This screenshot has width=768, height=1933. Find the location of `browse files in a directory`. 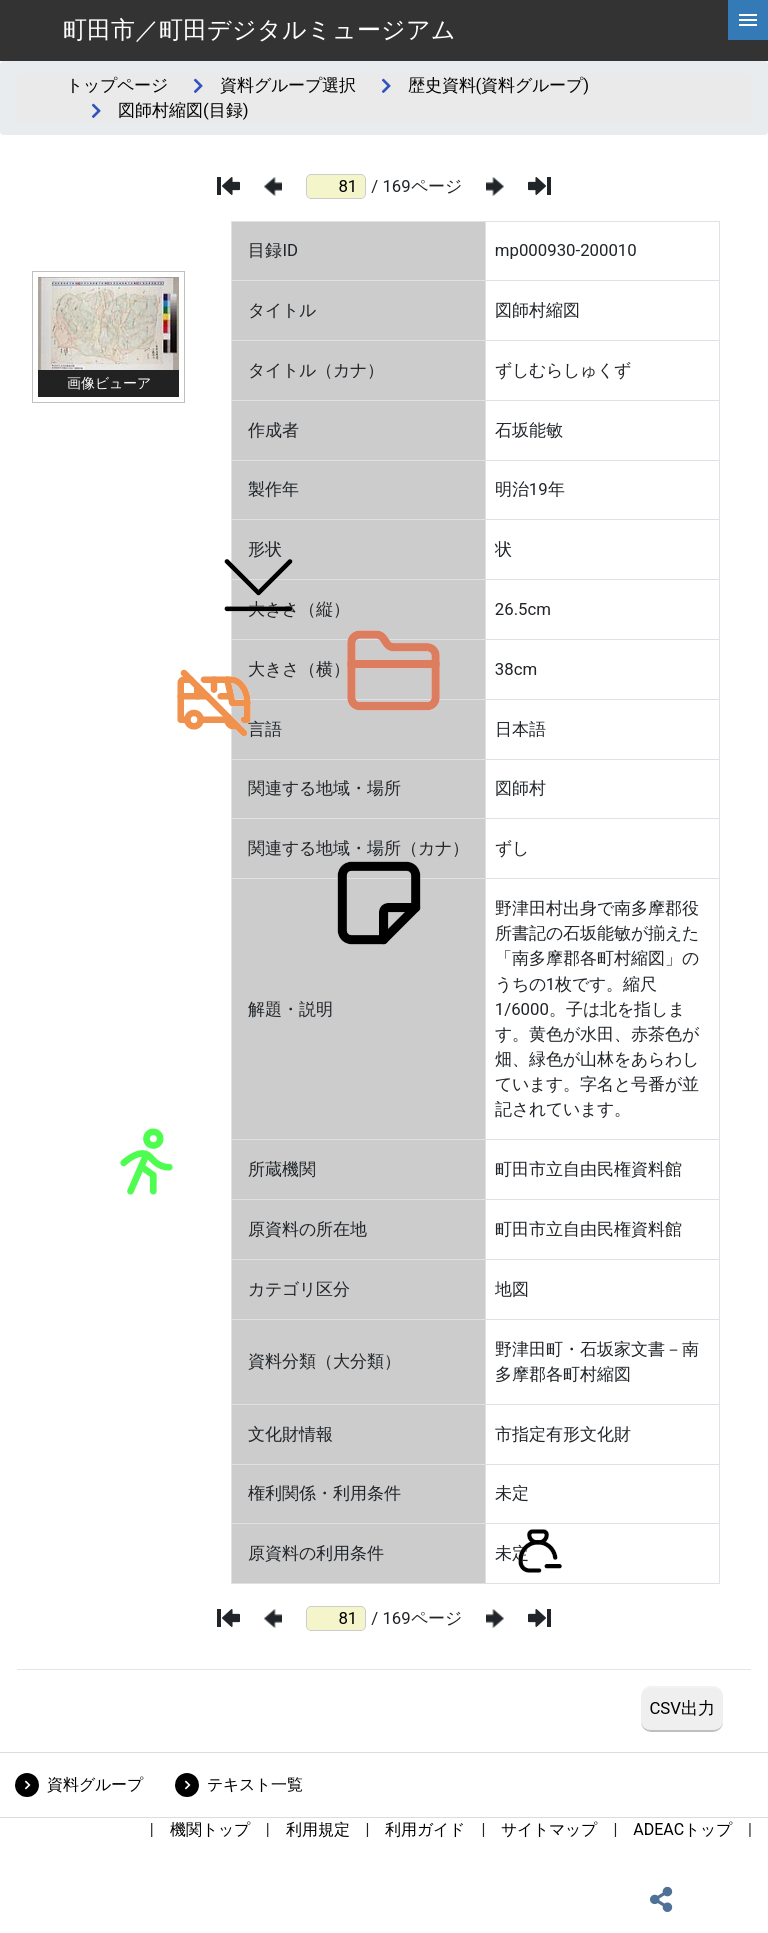

browse files in a directory is located at coordinates (393, 672).